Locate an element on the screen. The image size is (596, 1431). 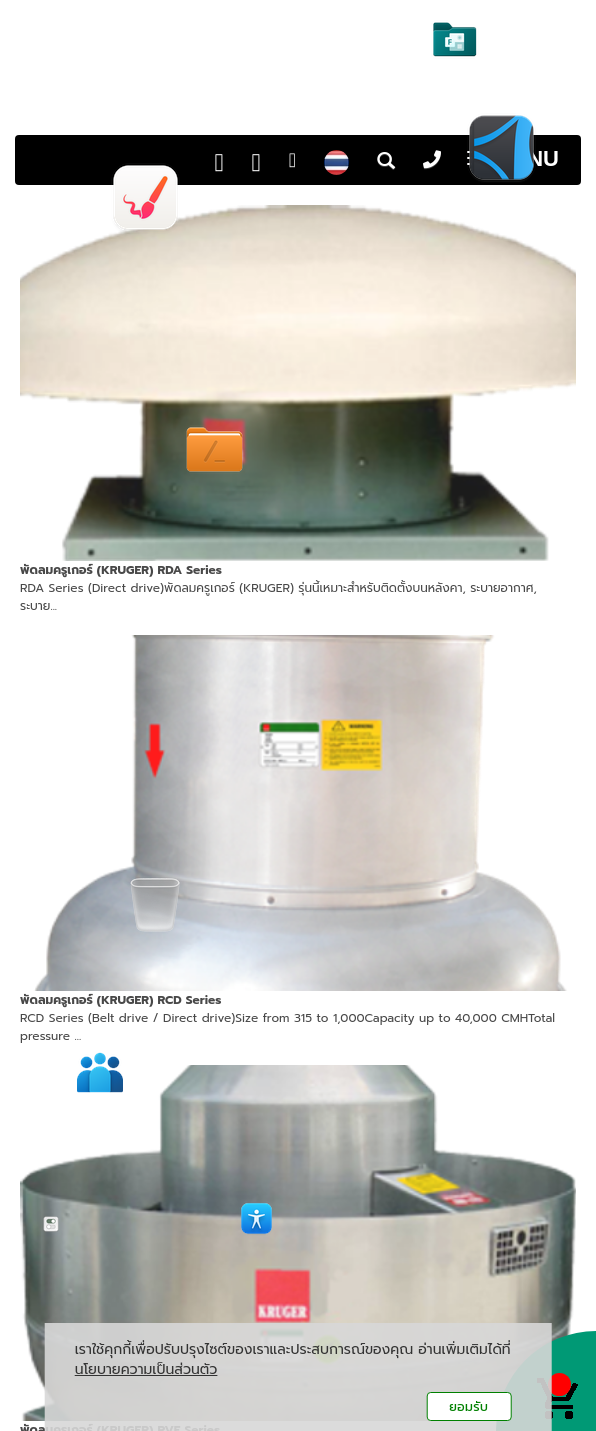
access the root directory is located at coordinates (214, 449).